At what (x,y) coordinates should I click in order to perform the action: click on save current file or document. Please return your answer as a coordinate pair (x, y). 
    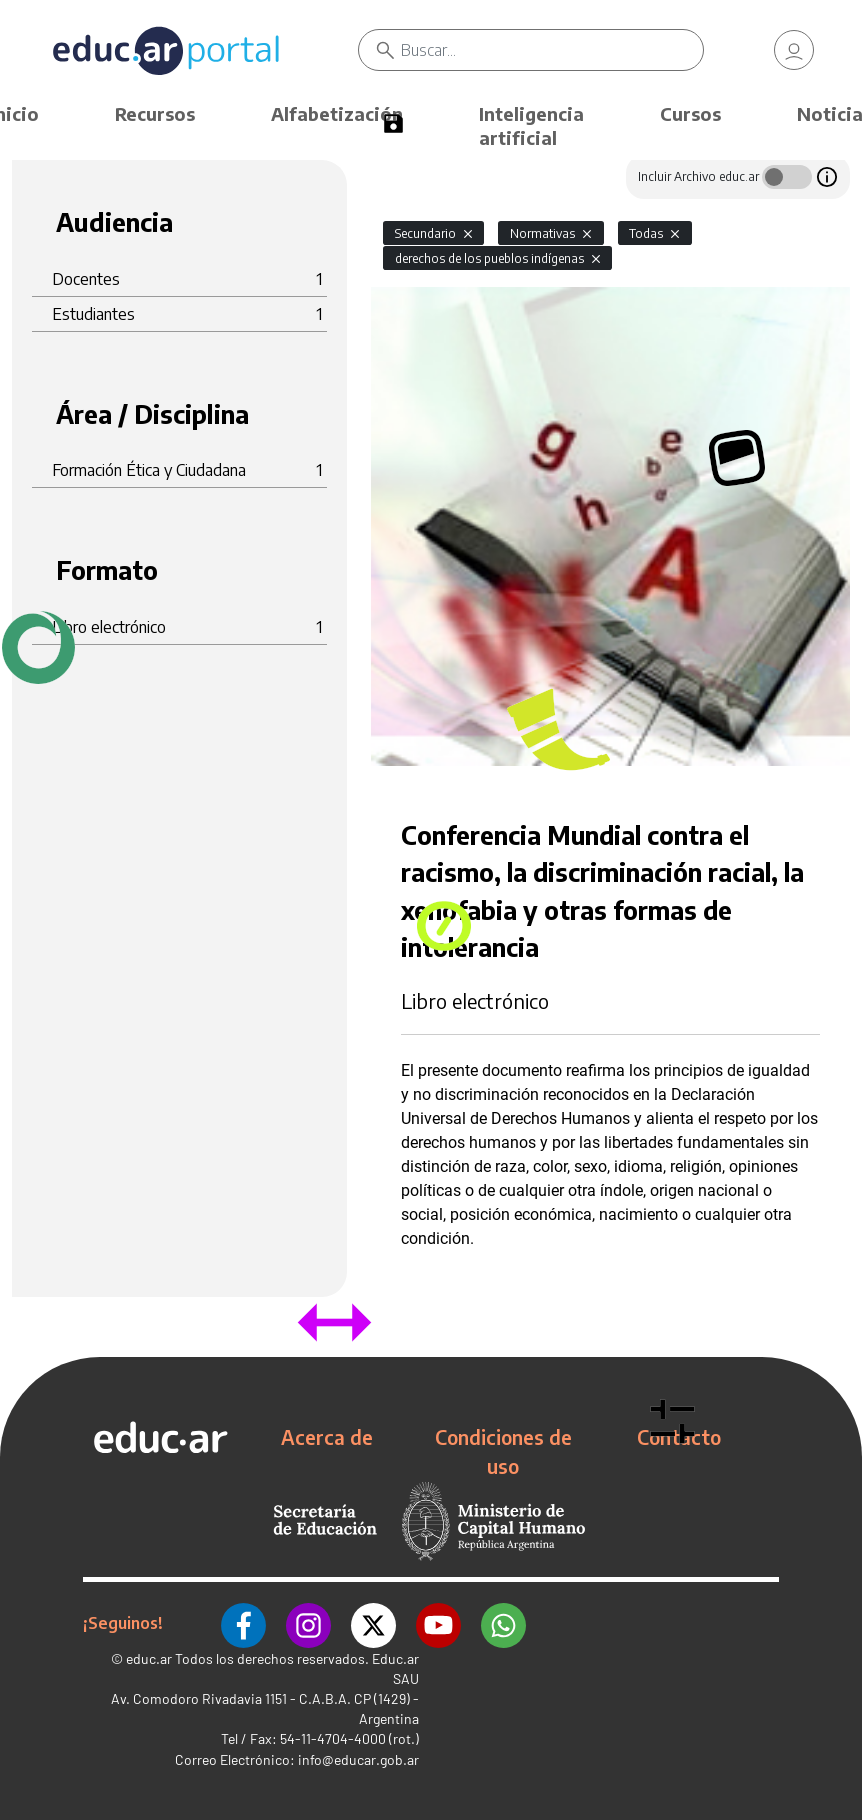
    Looking at the image, I should click on (393, 123).